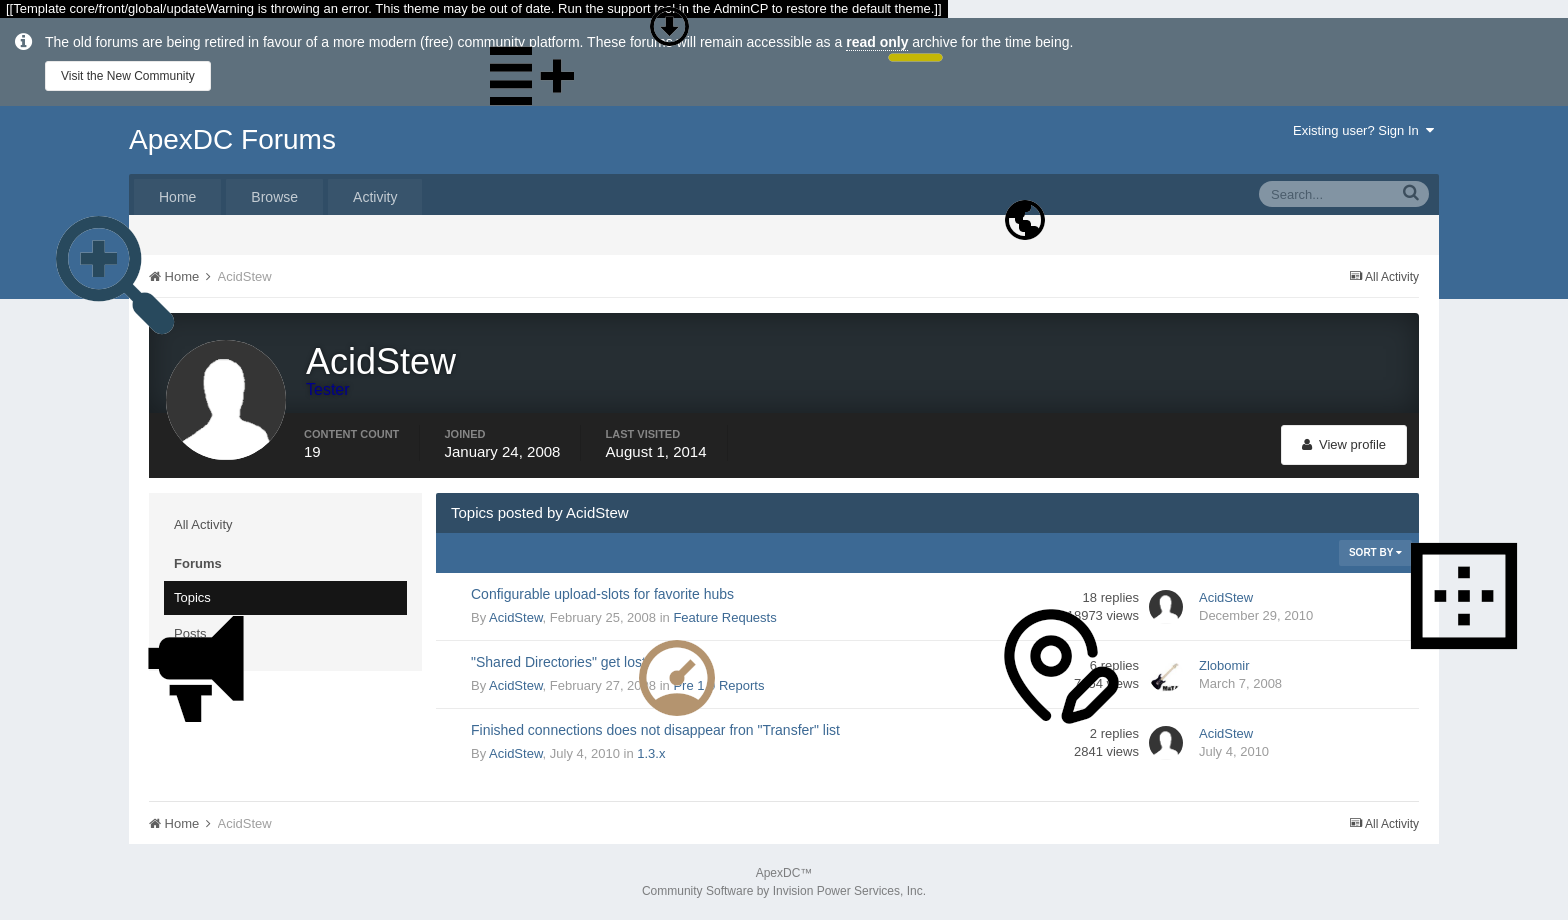  Describe the element at coordinates (669, 26) in the screenshot. I see `download a file or content` at that location.